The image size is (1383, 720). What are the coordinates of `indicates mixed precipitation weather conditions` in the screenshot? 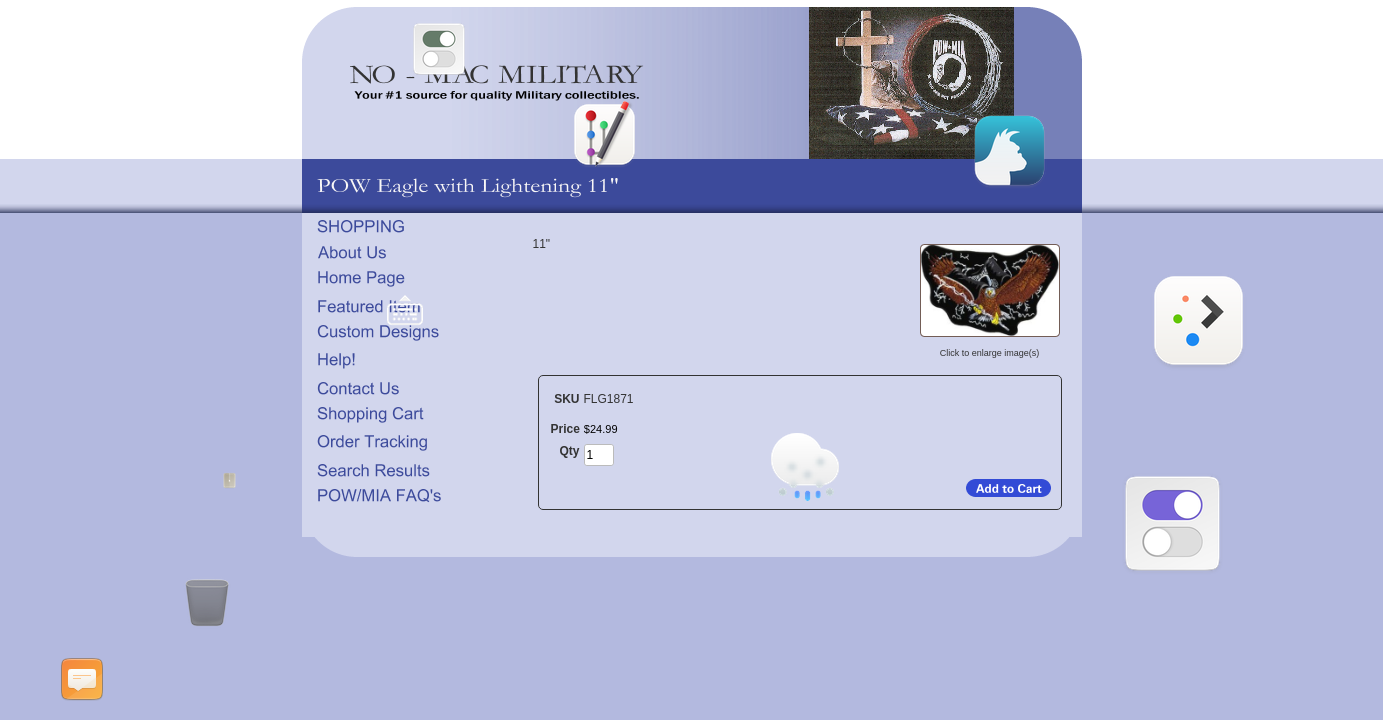 It's located at (805, 467).